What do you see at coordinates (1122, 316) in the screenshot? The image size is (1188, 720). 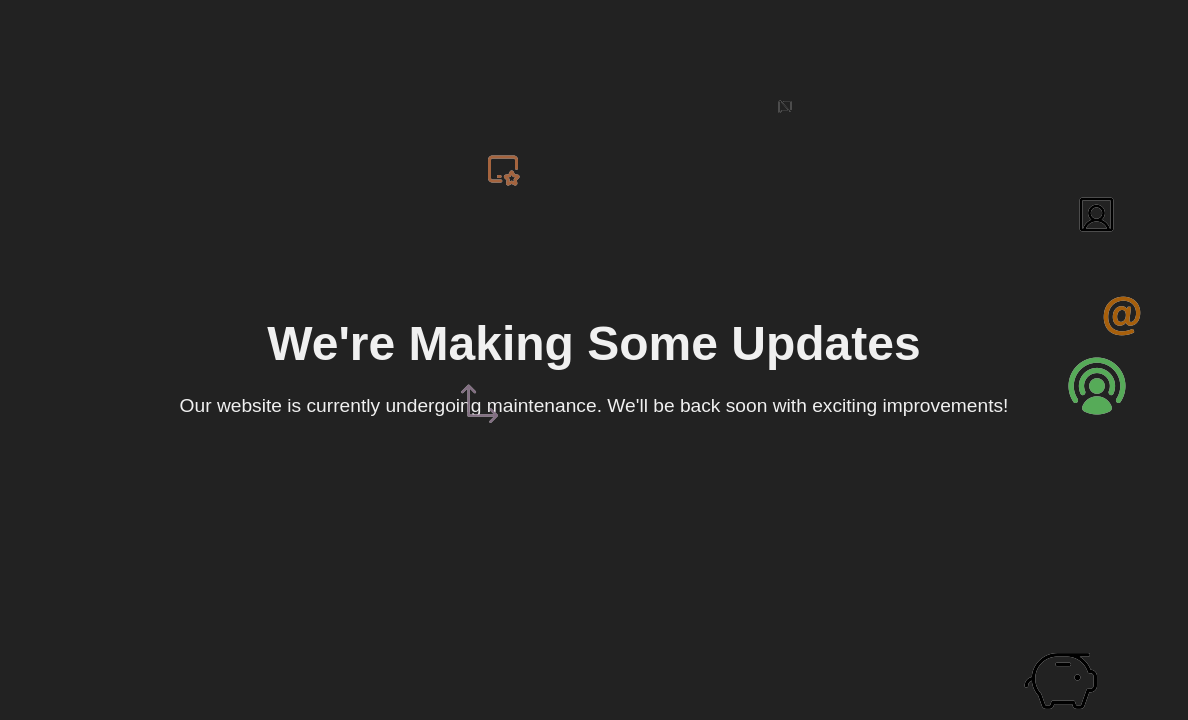 I see `mention a user in chat` at bounding box center [1122, 316].